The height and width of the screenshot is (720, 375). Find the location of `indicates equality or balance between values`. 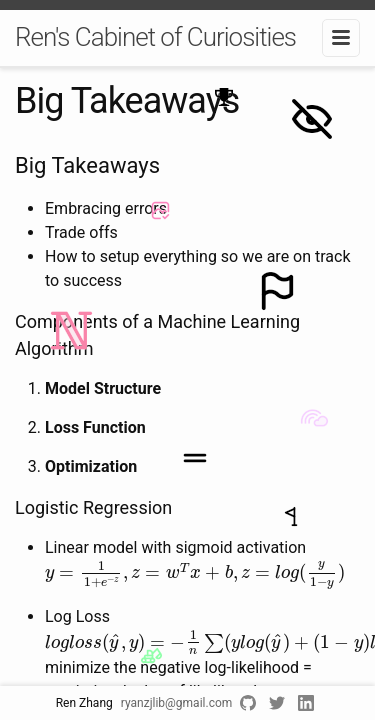

indicates equality or balance between values is located at coordinates (195, 458).